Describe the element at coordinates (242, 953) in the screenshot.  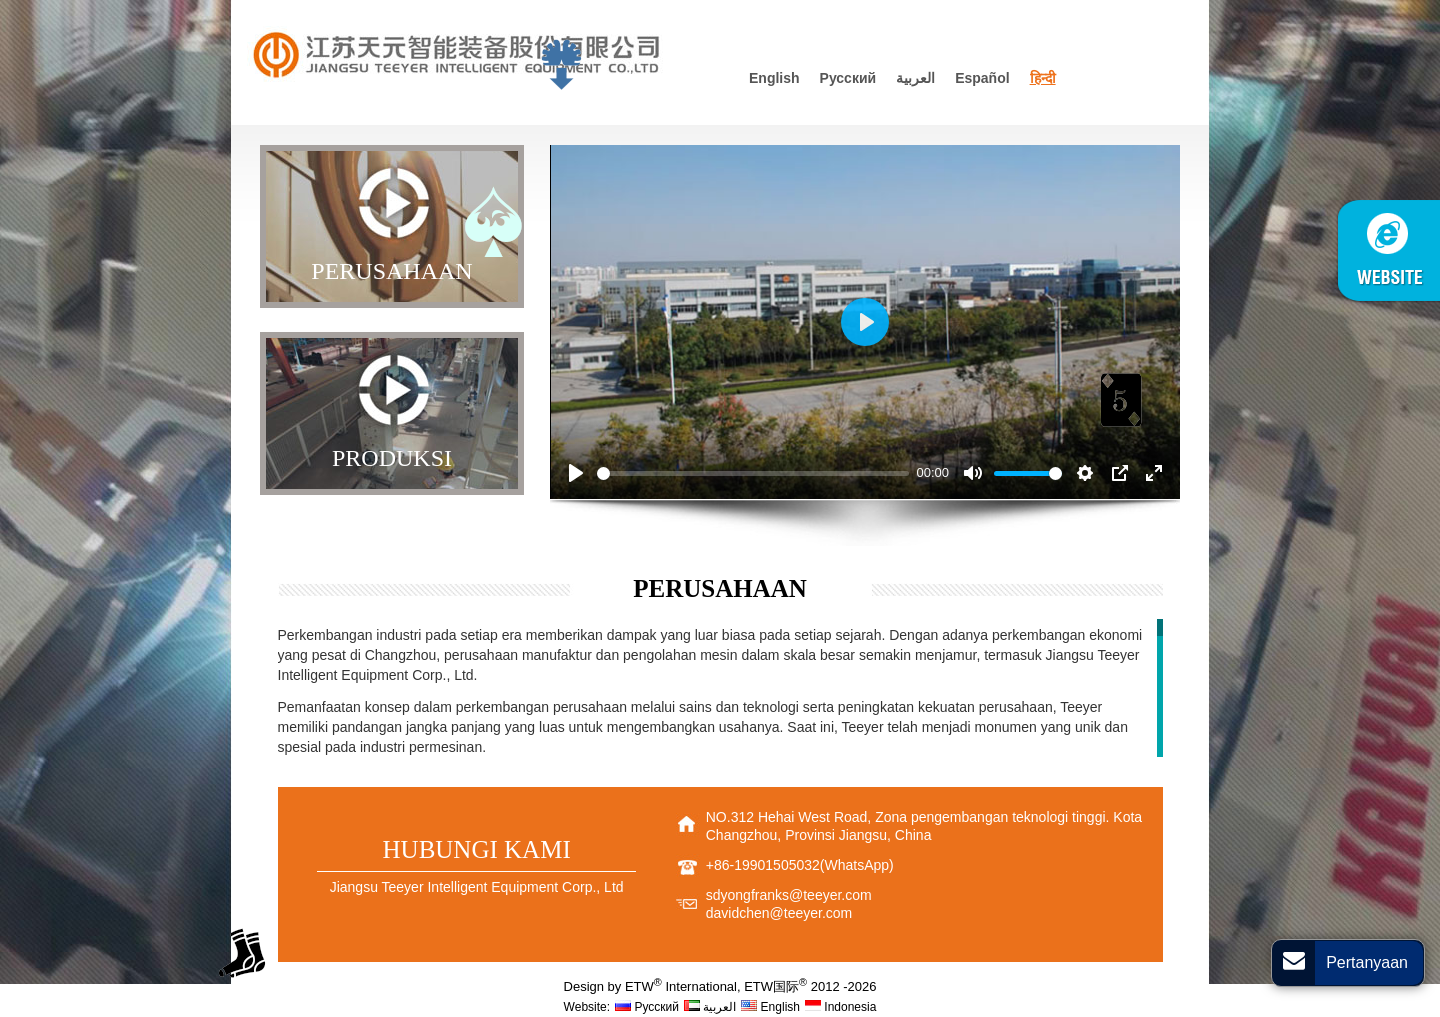
I see `browse socks or hosiery products` at that location.